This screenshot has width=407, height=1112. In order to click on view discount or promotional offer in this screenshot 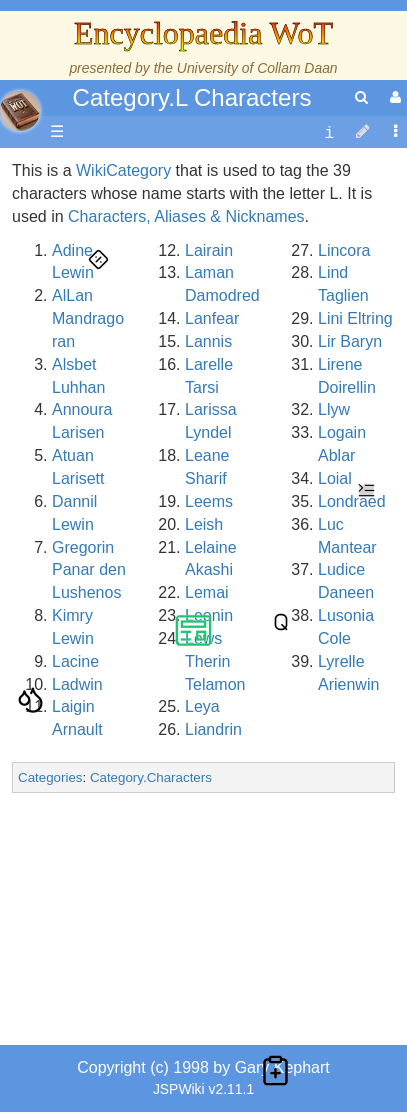, I will do `click(98, 259)`.